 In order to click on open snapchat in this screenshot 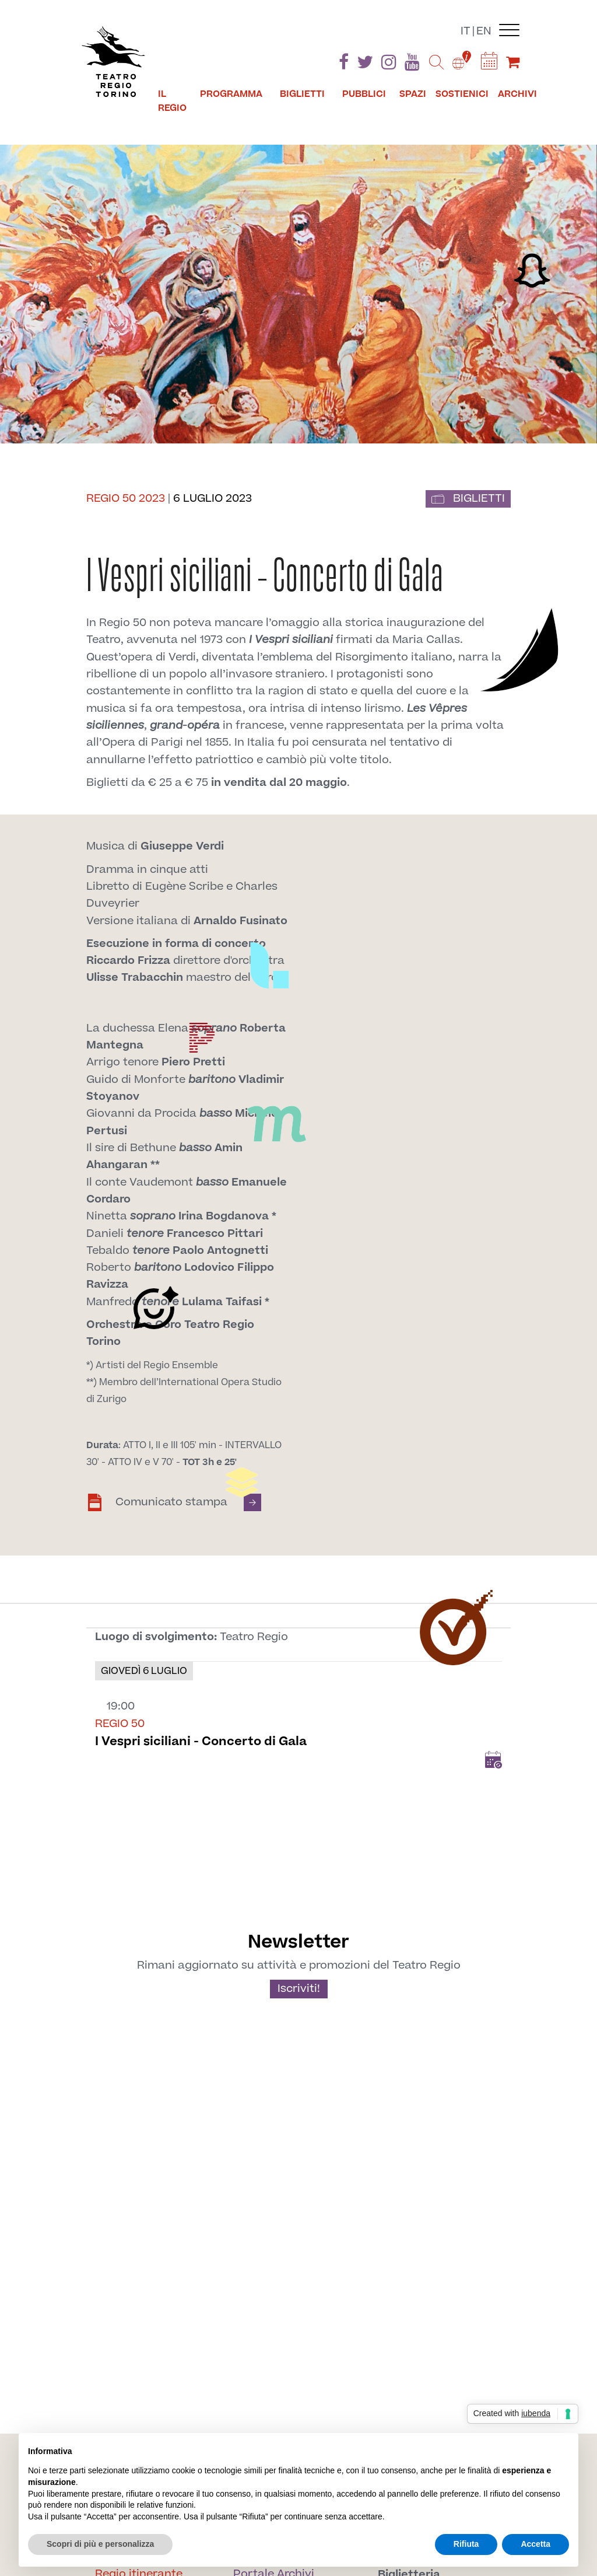, I will do `click(532, 270)`.